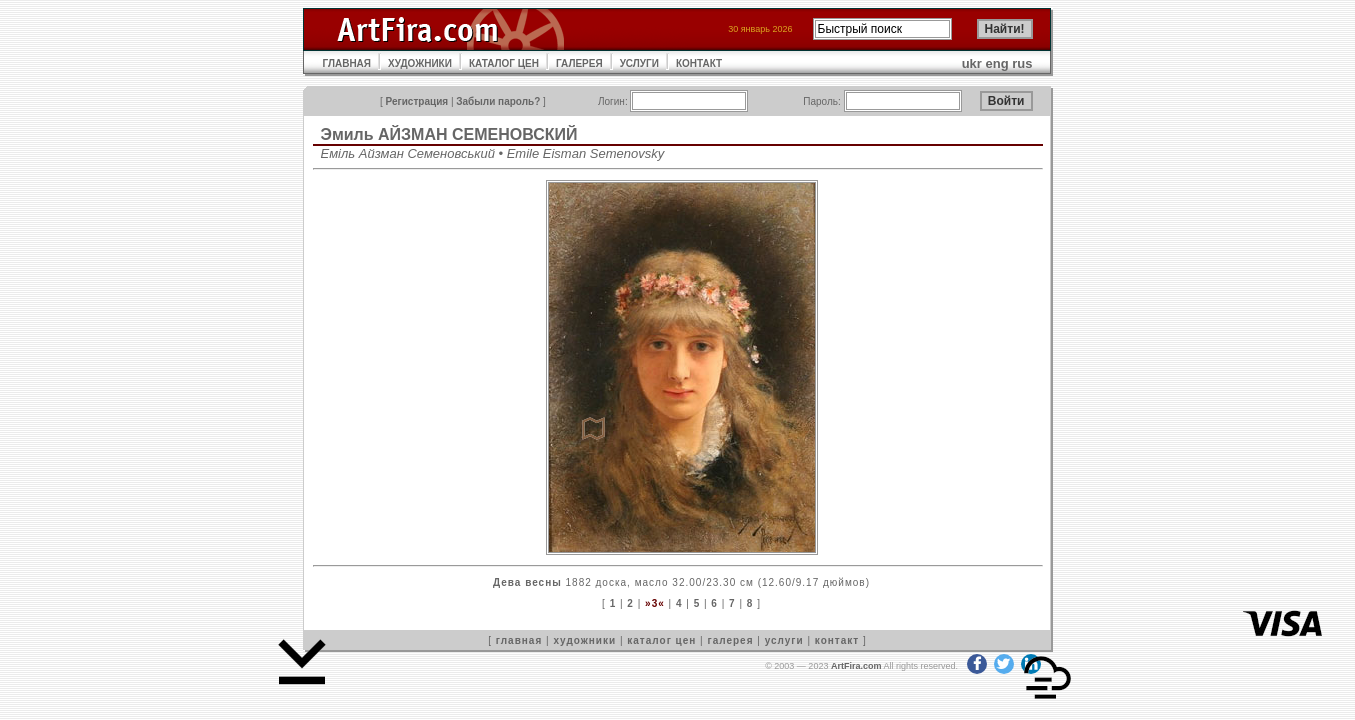  I want to click on view map, so click(593, 428).